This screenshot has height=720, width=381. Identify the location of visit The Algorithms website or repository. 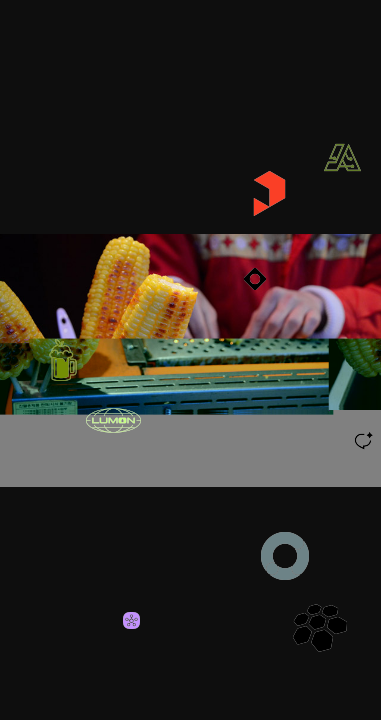
(342, 157).